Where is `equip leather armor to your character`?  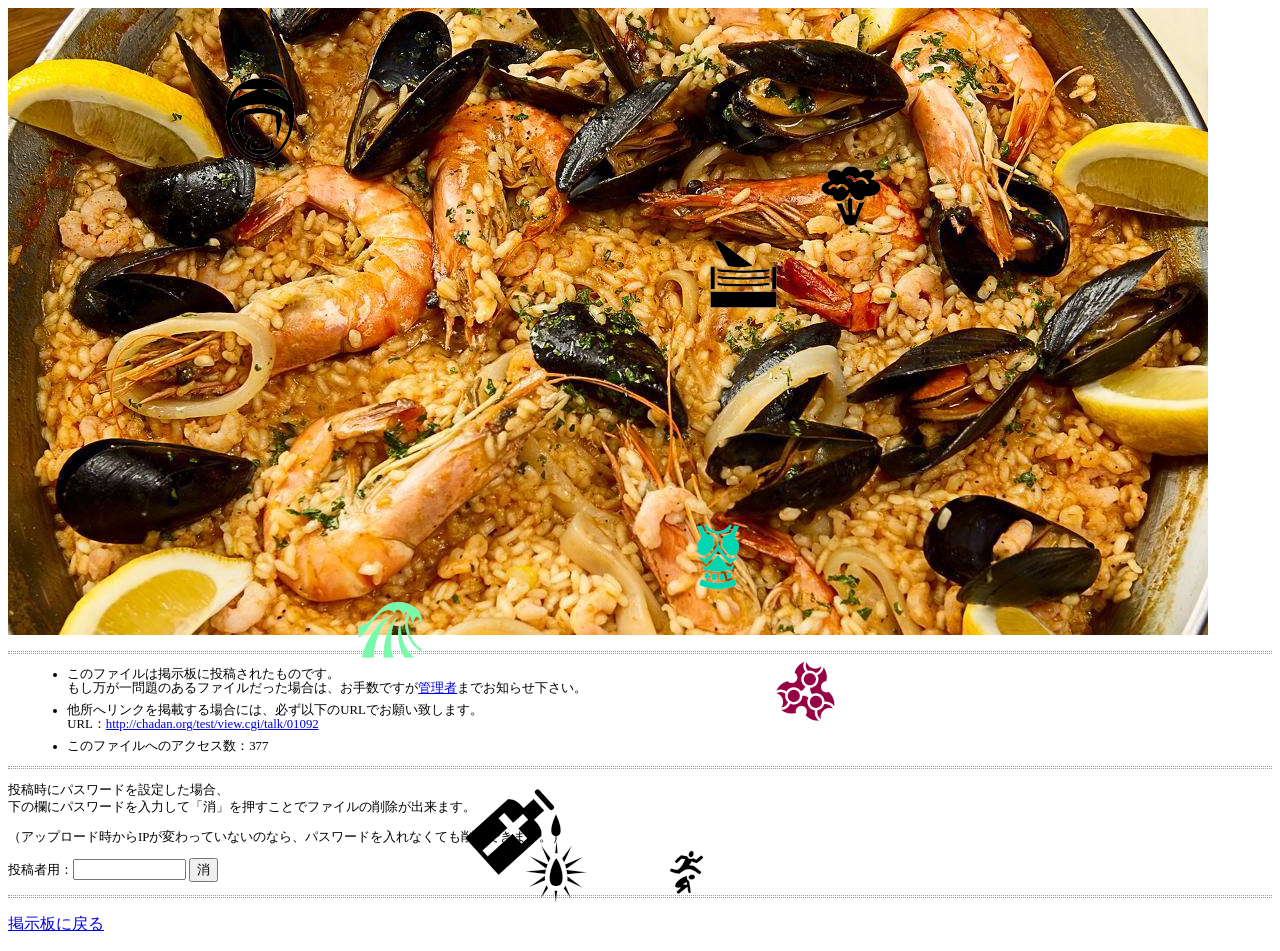 equip leather armor to your character is located at coordinates (718, 556).